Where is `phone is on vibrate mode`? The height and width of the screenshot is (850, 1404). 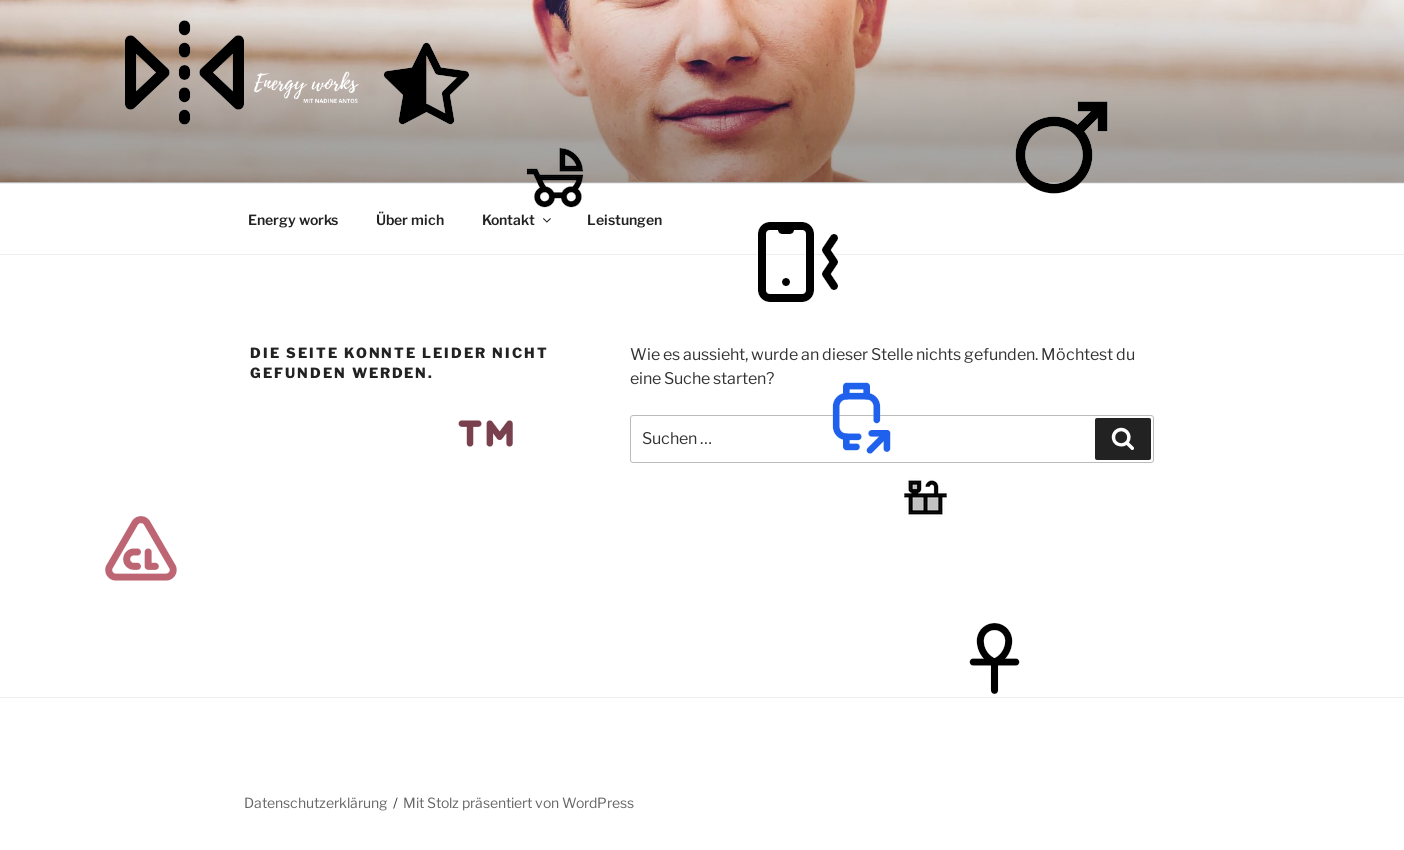
phone is on vibrate mode is located at coordinates (798, 262).